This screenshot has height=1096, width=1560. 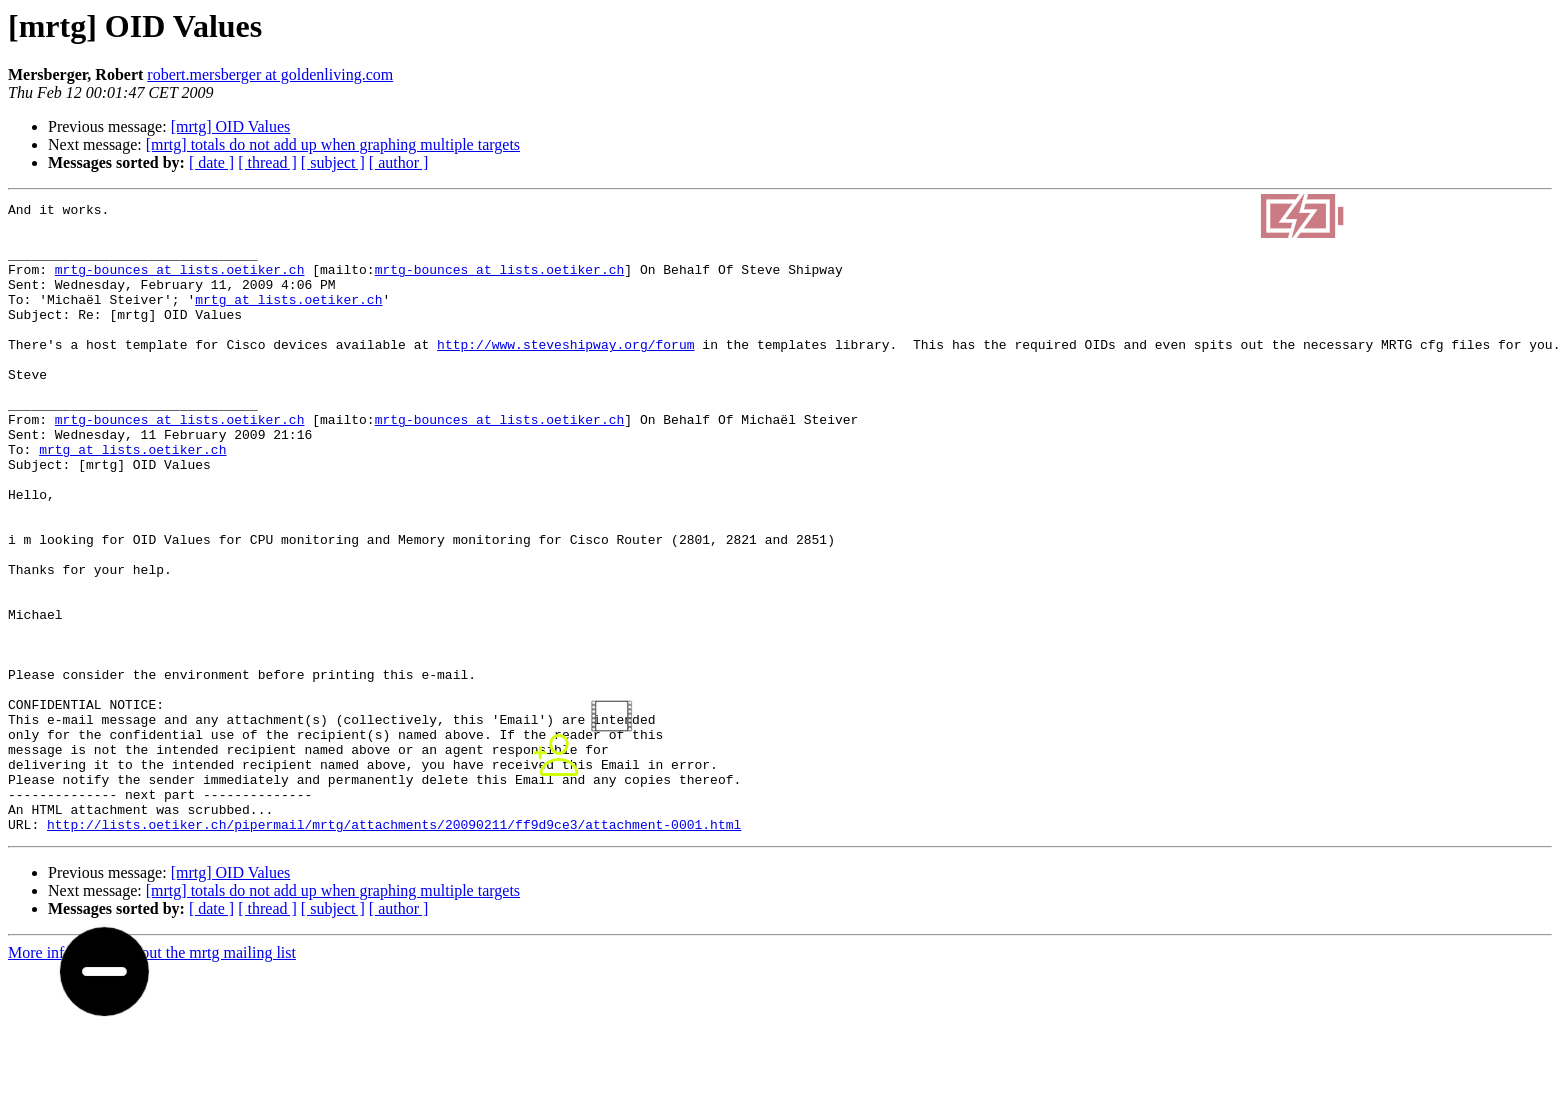 I want to click on view video or film content, so click(x=612, y=721).